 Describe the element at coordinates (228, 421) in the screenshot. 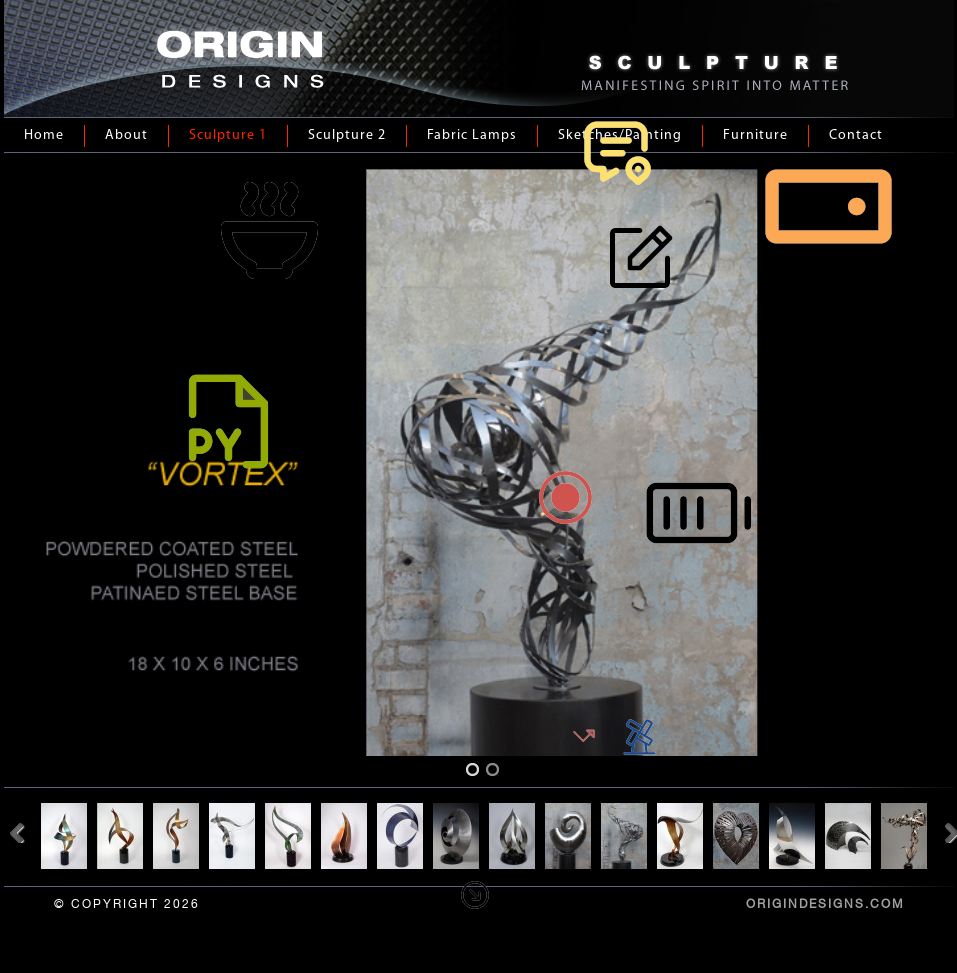

I see `open a python file` at that location.